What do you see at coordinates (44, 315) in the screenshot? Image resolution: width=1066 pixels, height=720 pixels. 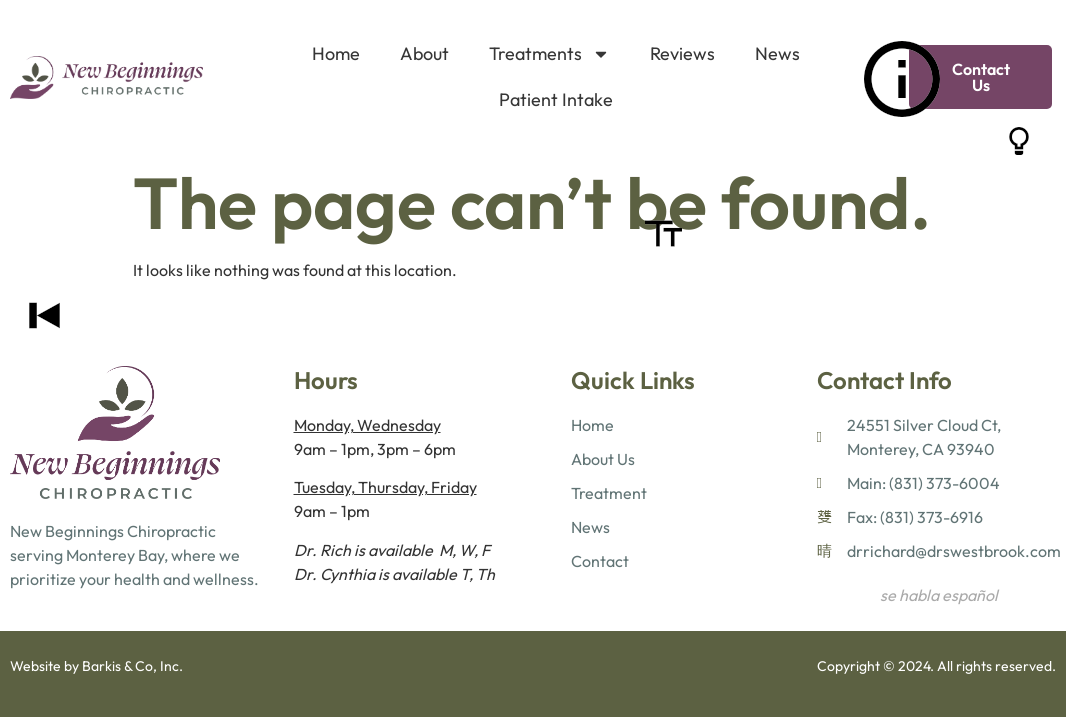 I see `skip to previous track` at bounding box center [44, 315].